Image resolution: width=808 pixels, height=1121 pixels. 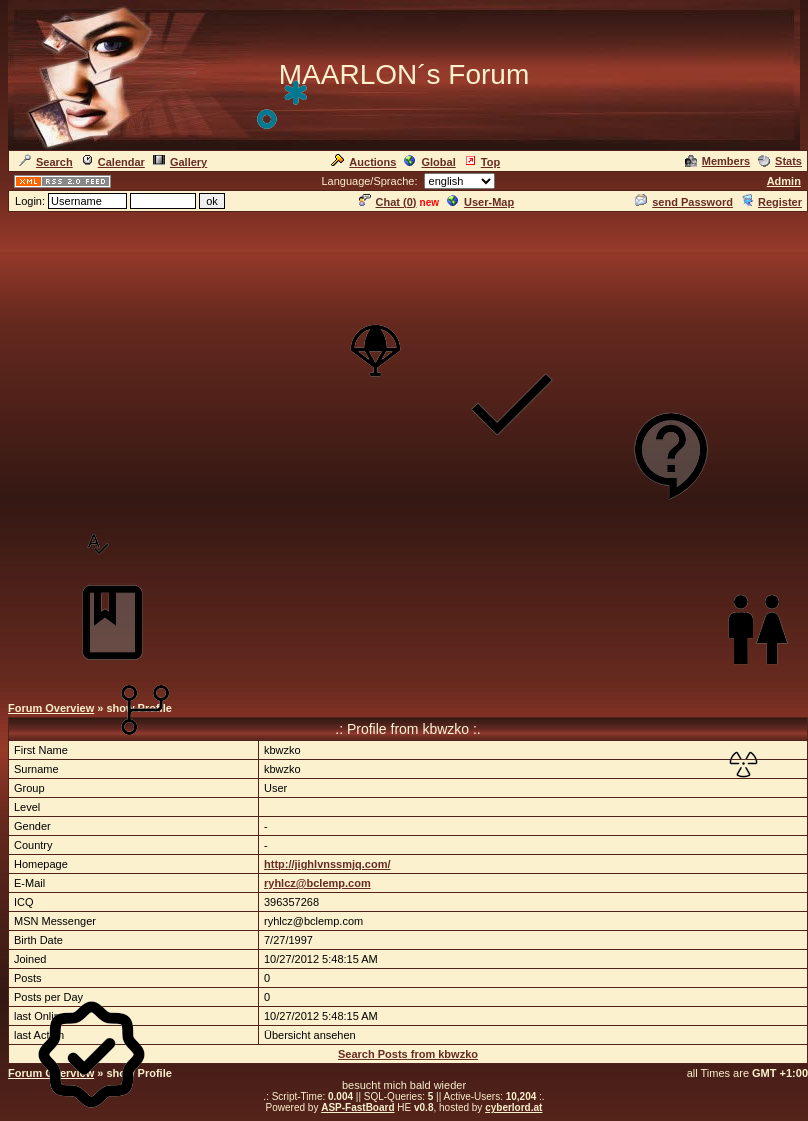 What do you see at coordinates (282, 104) in the screenshot?
I see `toggle regular expression search mode` at bounding box center [282, 104].